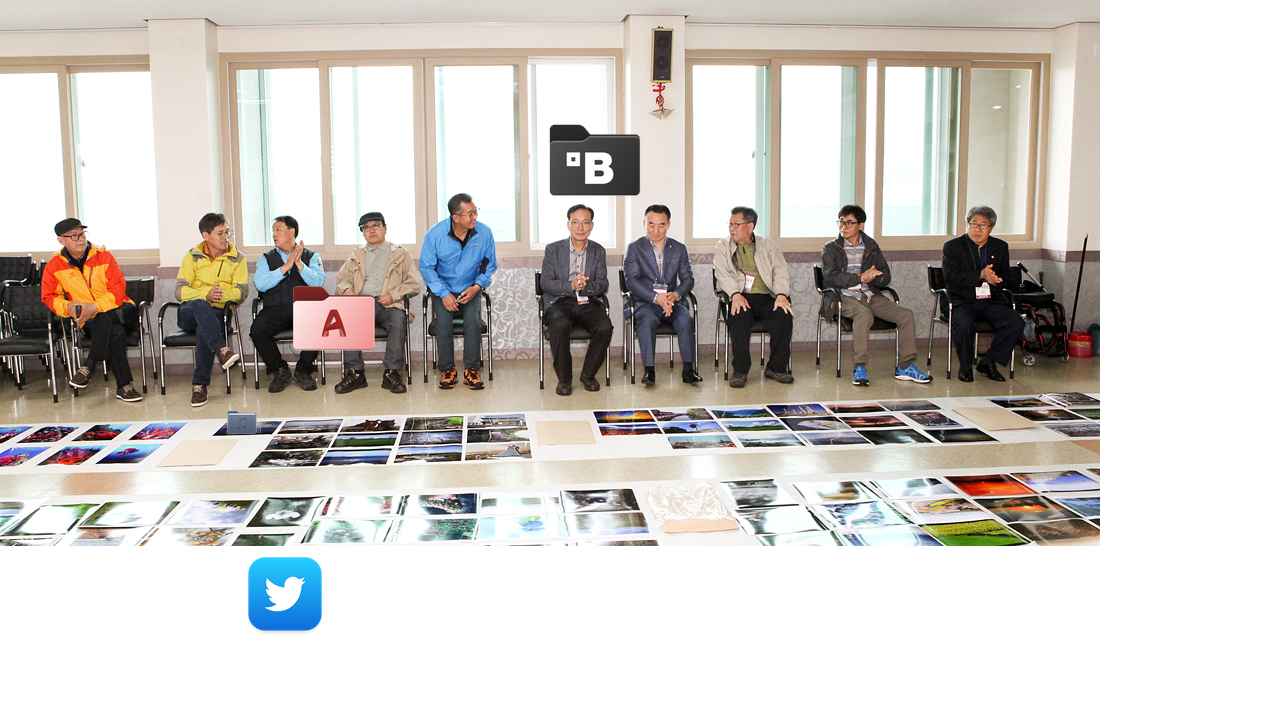 This screenshot has width=1280, height=720. Describe the element at coordinates (242, 422) in the screenshot. I see `open your music files folder` at that location.